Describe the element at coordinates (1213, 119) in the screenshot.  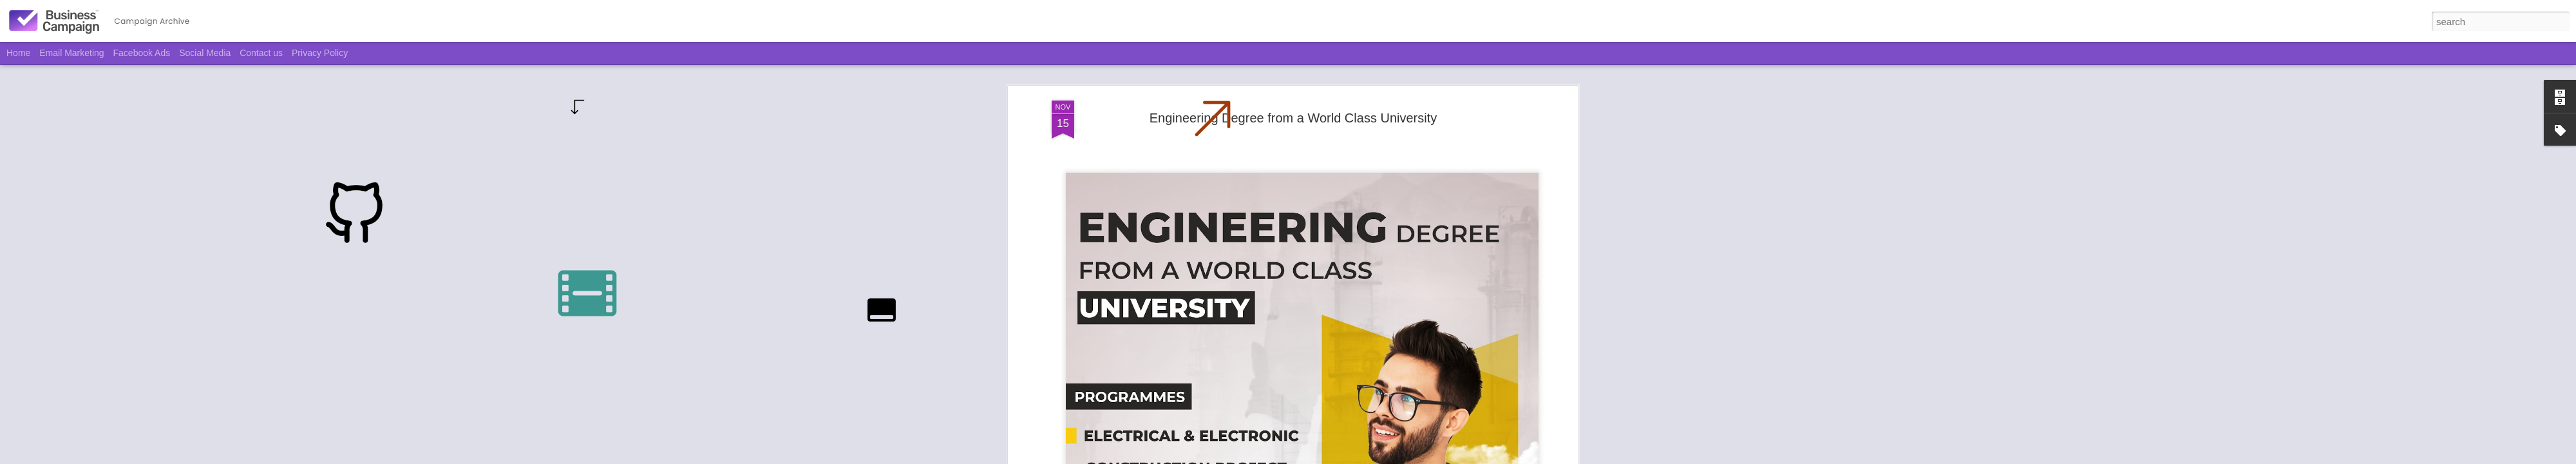
I see `open link in new tab or window` at that location.